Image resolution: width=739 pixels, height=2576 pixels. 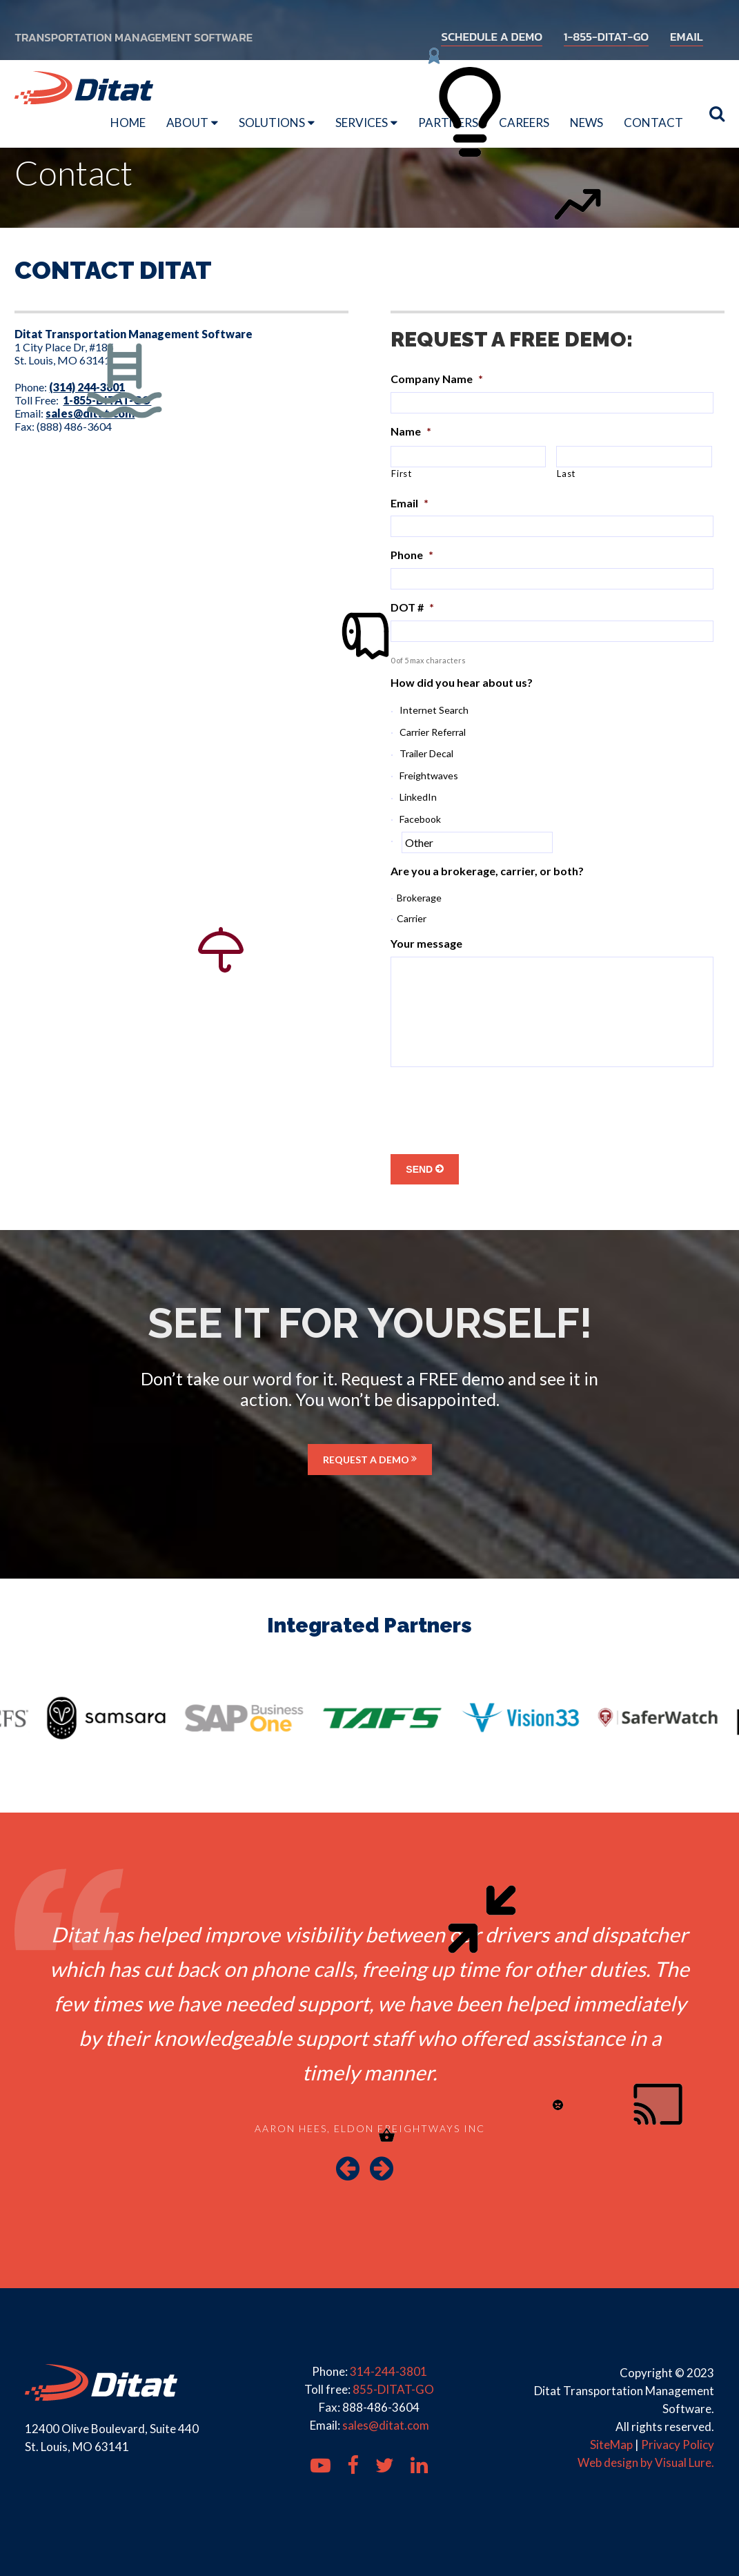 I want to click on view weather protection or rain forecast, so click(x=221, y=950).